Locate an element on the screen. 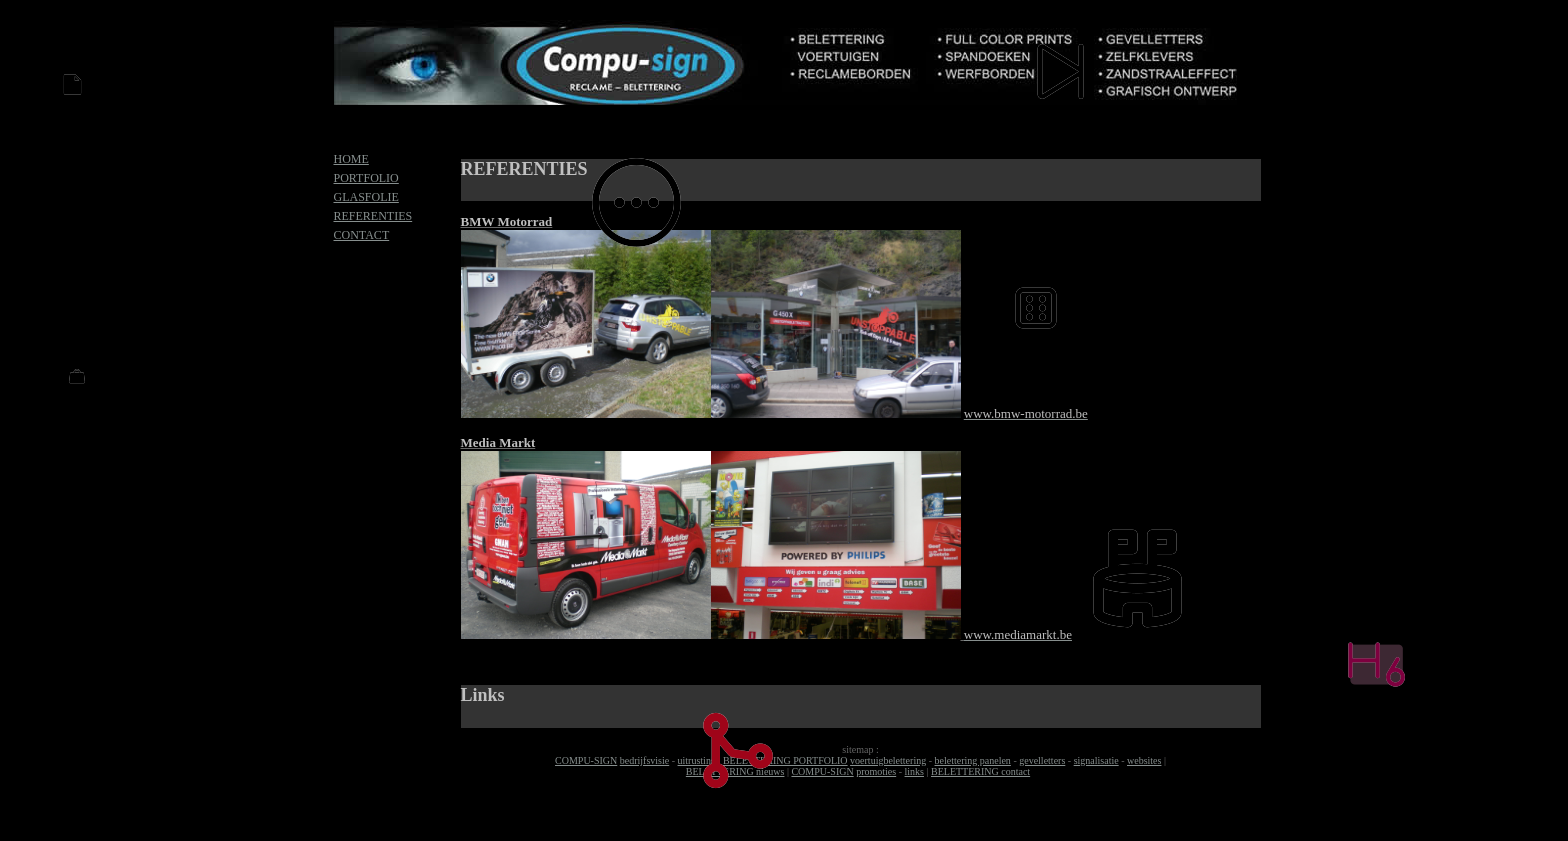 The height and width of the screenshot is (841, 1568). merge branches in version control is located at coordinates (732, 750).